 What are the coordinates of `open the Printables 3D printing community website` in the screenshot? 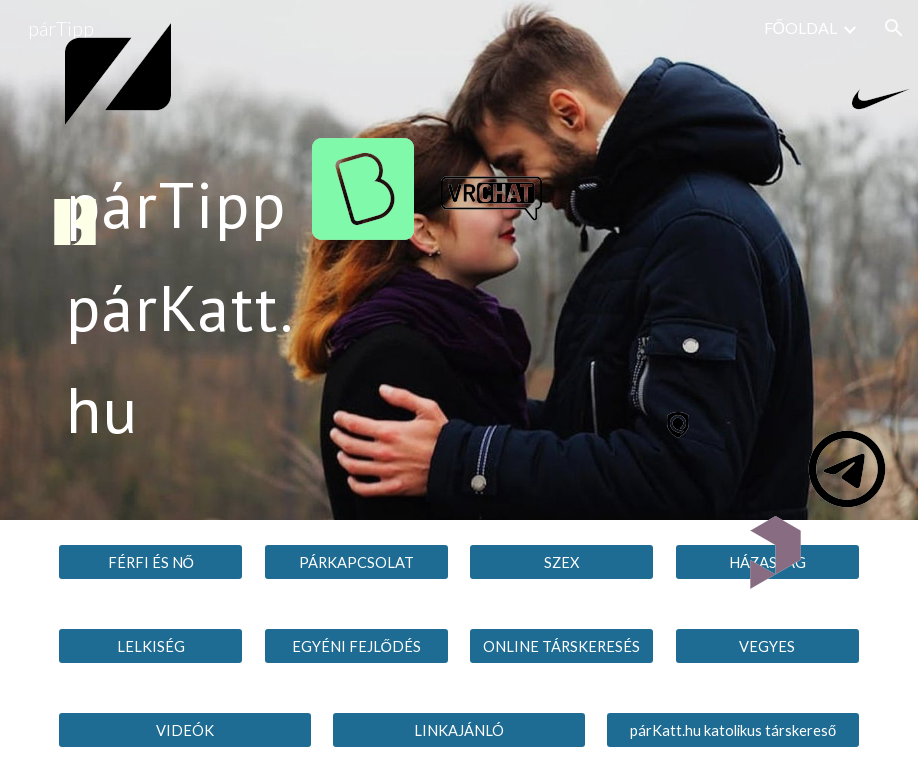 It's located at (775, 552).